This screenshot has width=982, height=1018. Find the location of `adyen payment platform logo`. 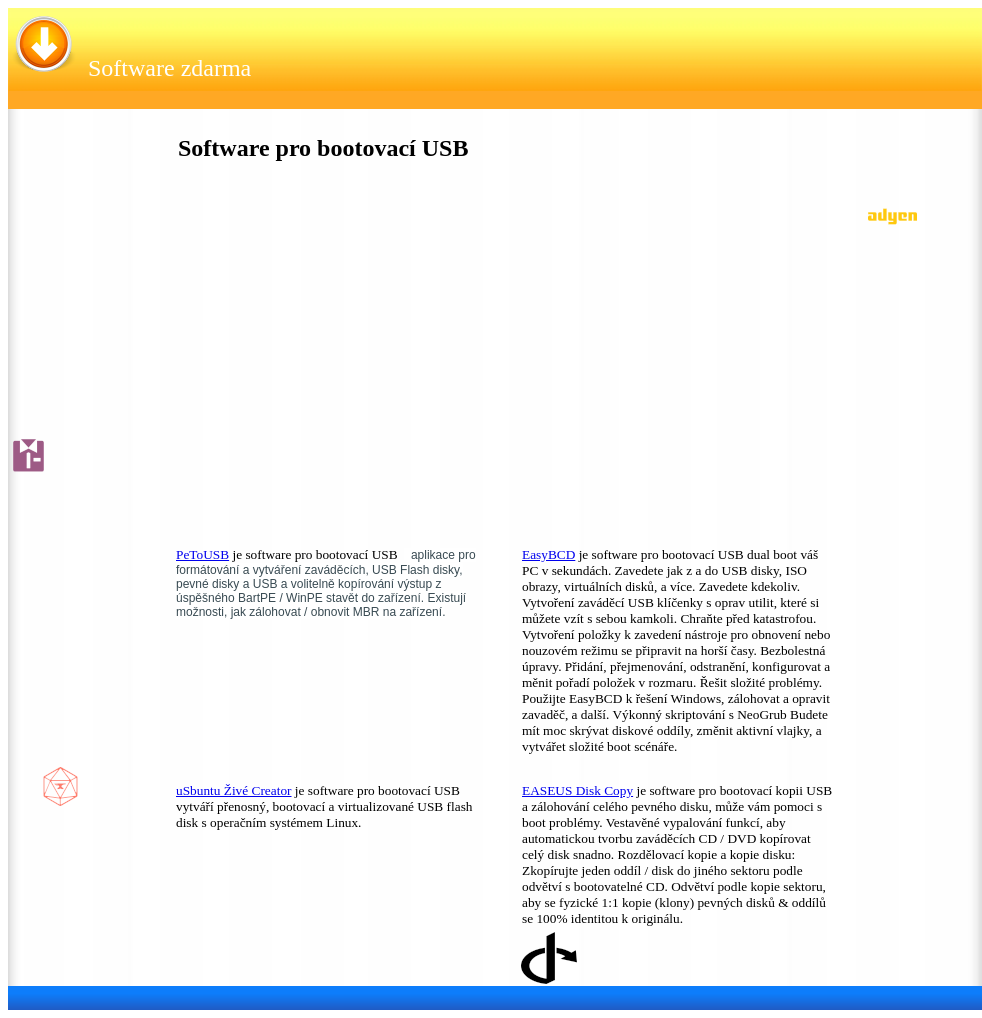

adyen payment platform logo is located at coordinates (892, 216).